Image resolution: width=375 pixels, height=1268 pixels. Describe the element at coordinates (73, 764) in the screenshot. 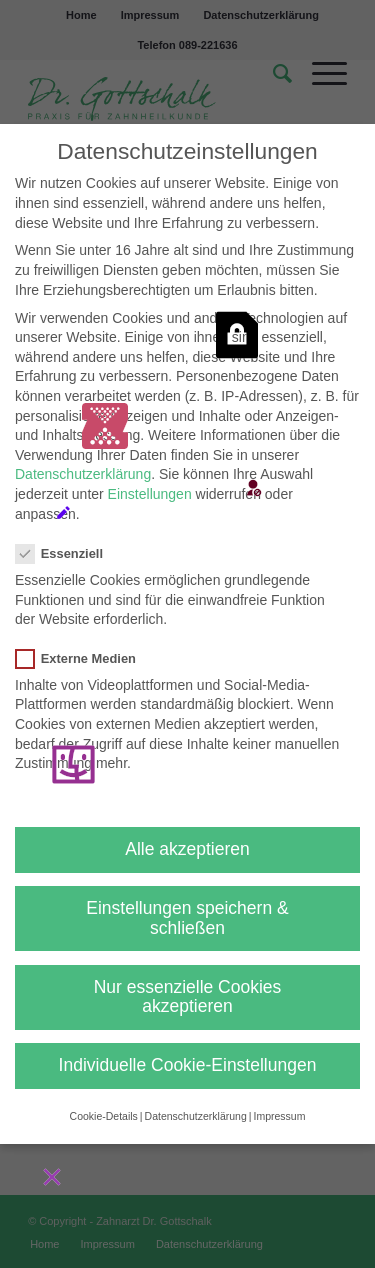

I see `open Finder to browse files` at that location.